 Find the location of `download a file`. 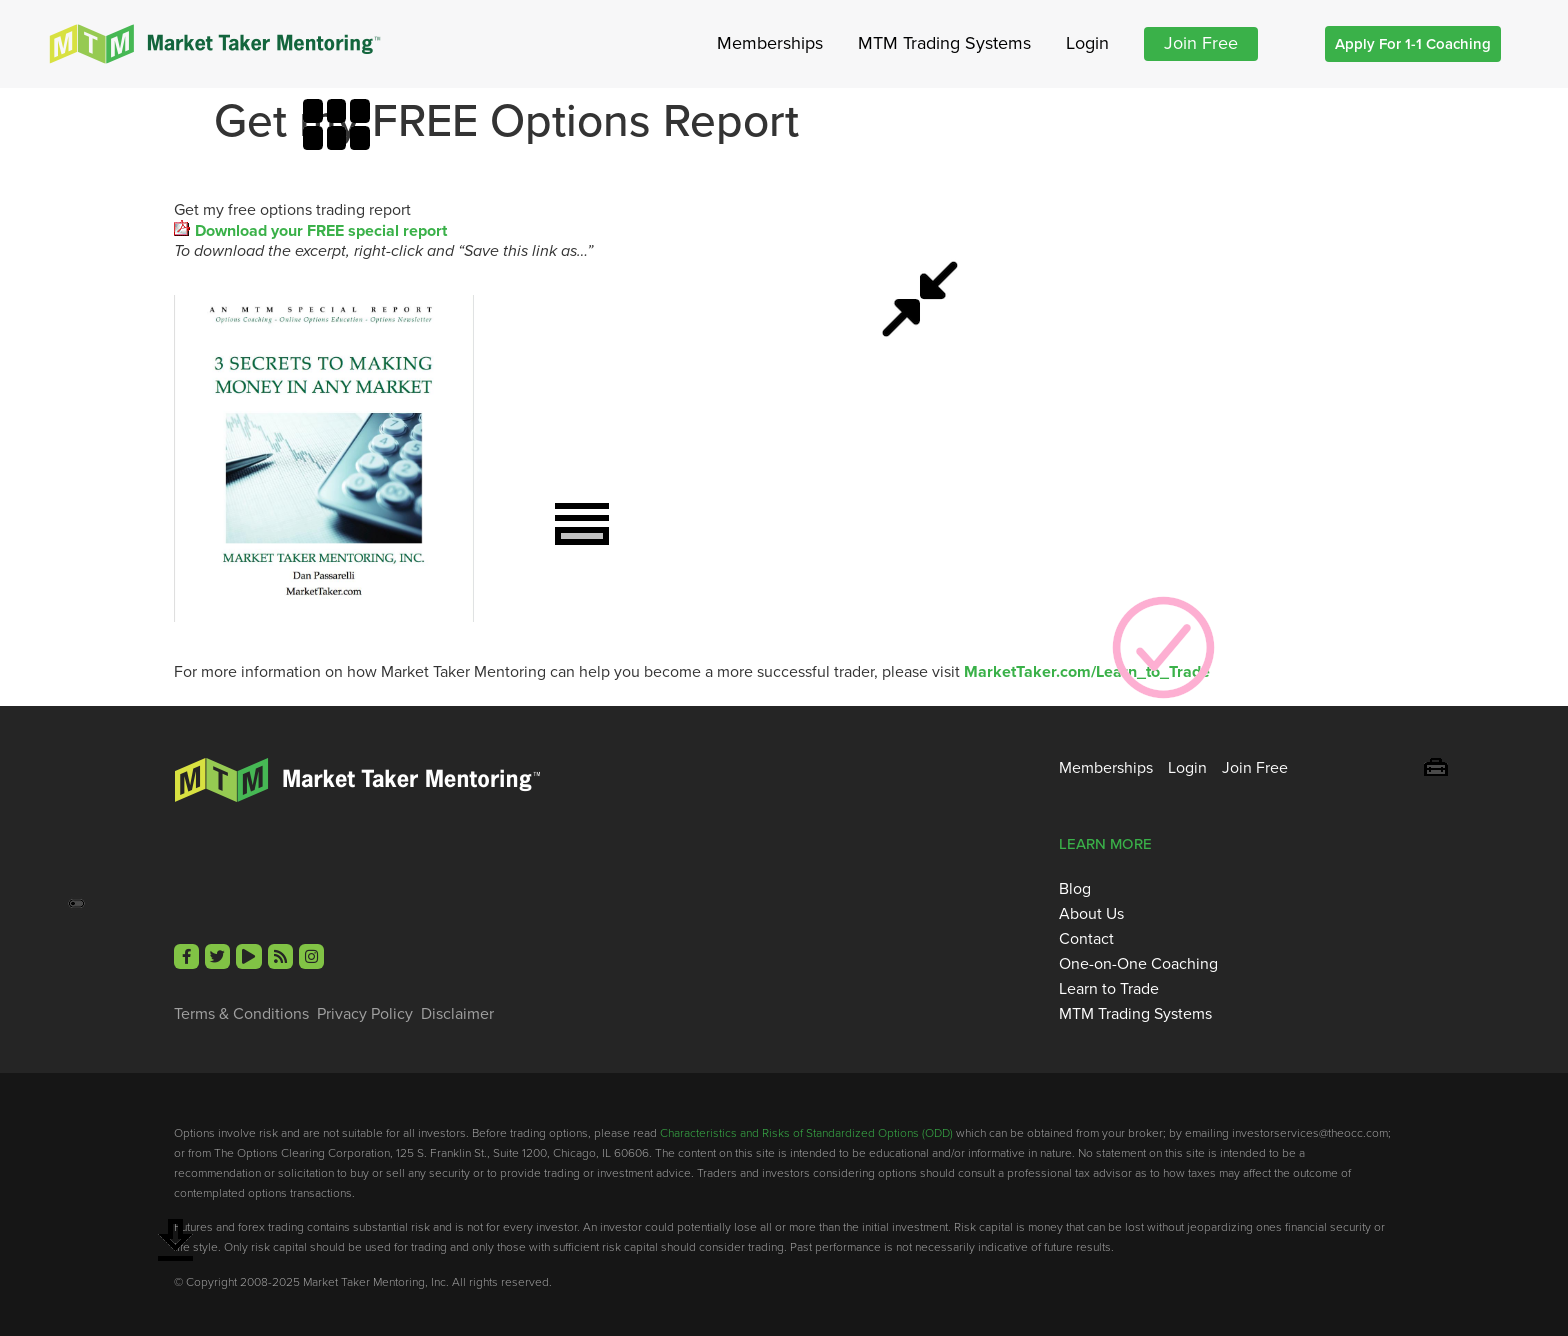

download a file is located at coordinates (175, 1241).